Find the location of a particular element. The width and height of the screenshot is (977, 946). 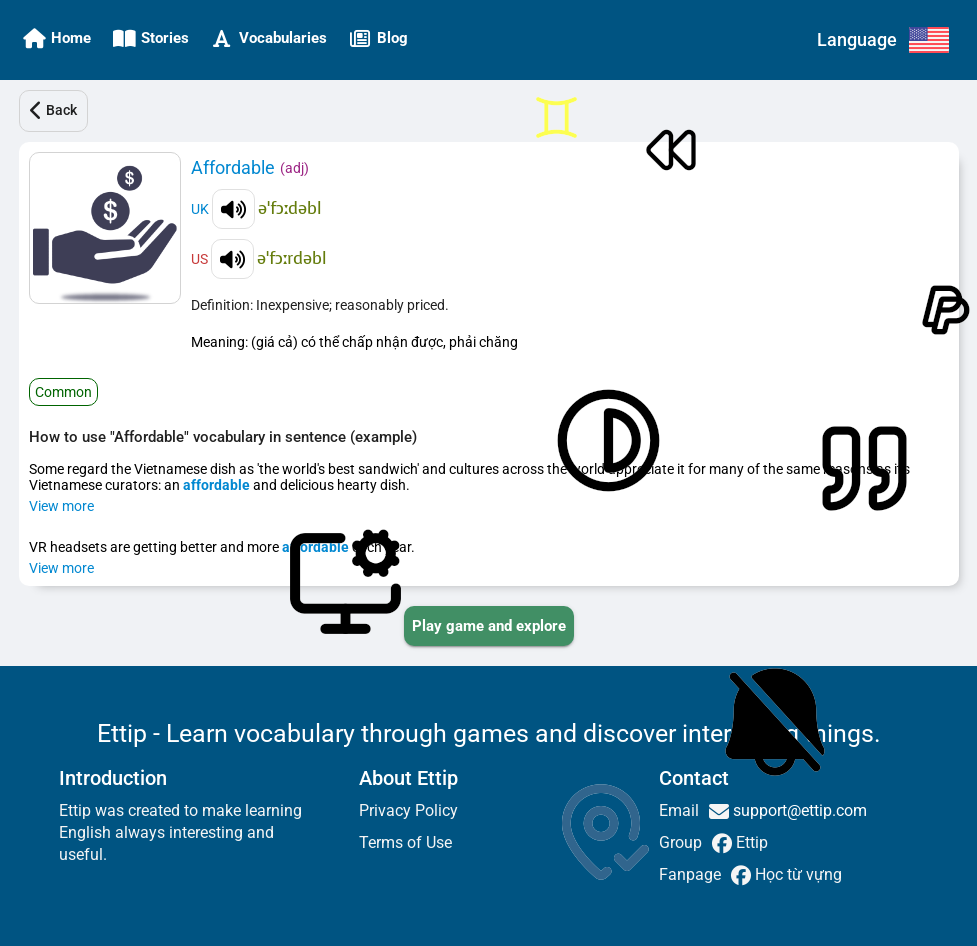

gemini zodiac sign symbol is located at coordinates (556, 117).